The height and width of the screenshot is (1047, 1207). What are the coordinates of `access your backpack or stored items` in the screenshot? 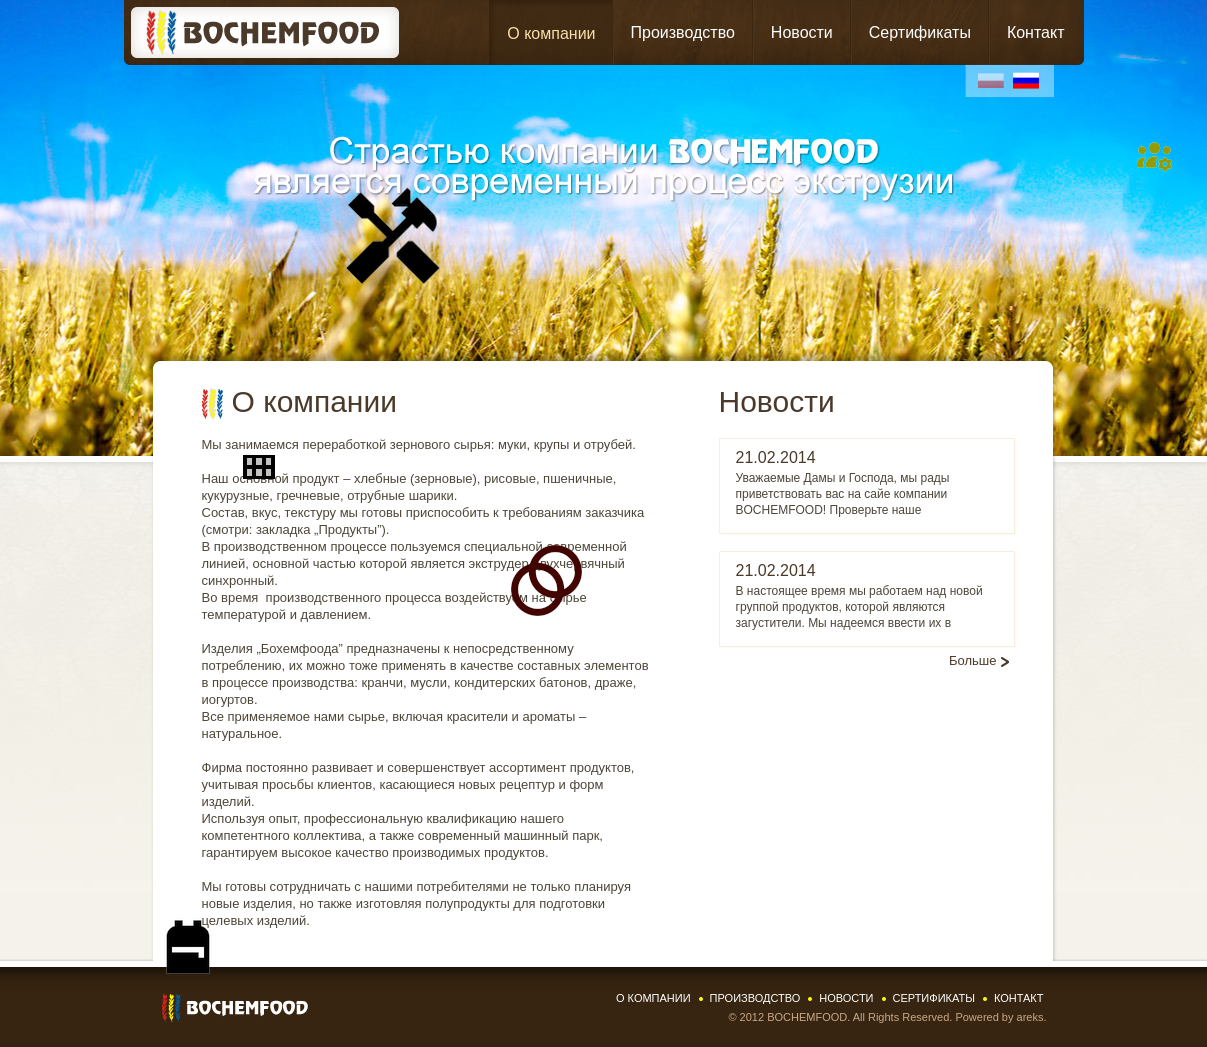 It's located at (188, 947).